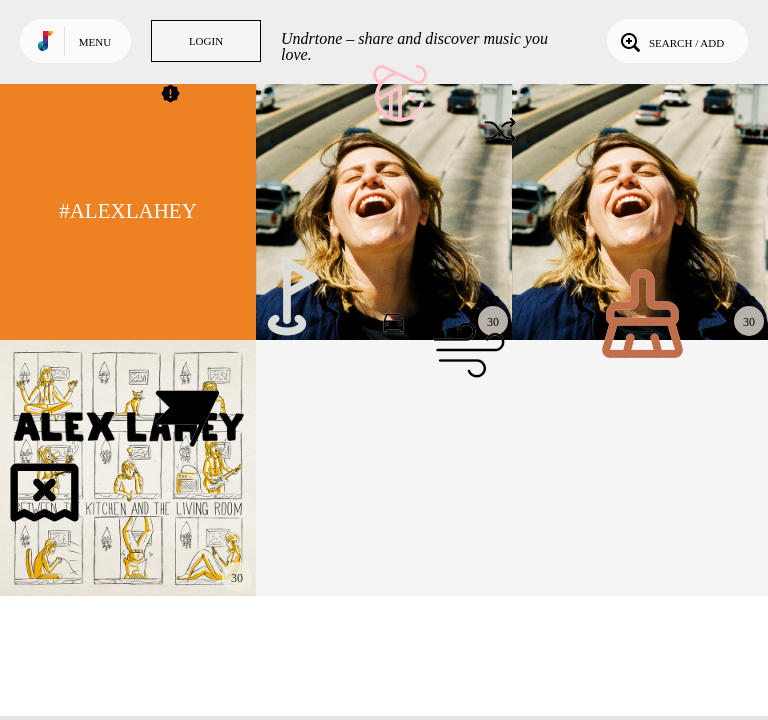  What do you see at coordinates (287, 297) in the screenshot?
I see `view golf course or club information` at bounding box center [287, 297].